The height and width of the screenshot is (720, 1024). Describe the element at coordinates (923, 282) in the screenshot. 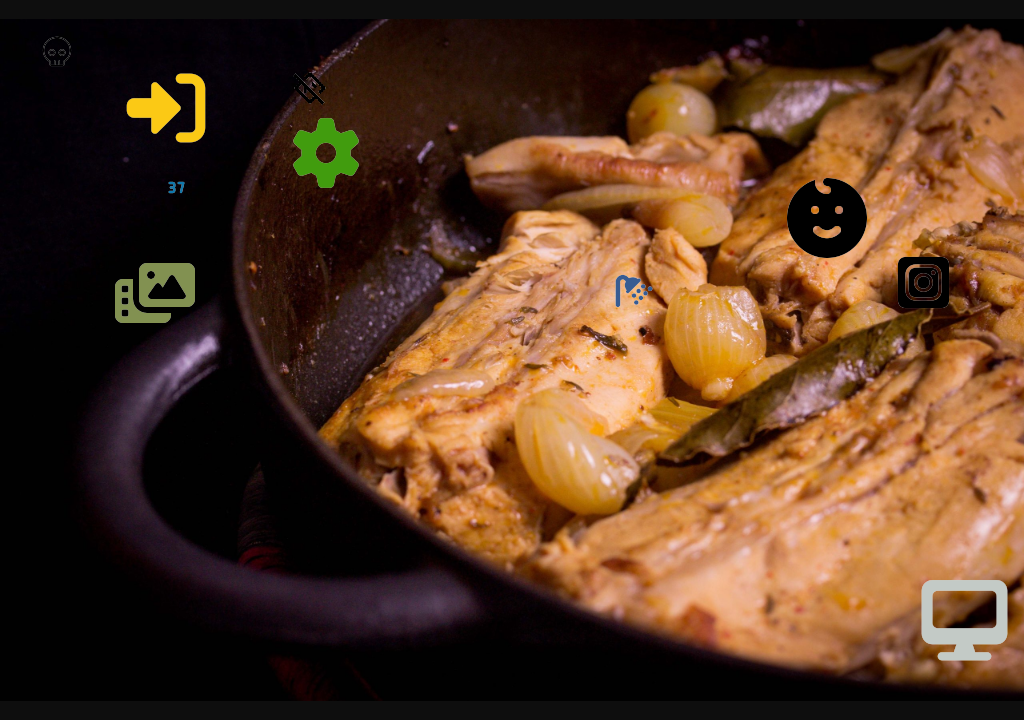

I see `open Instagram app` at that location.